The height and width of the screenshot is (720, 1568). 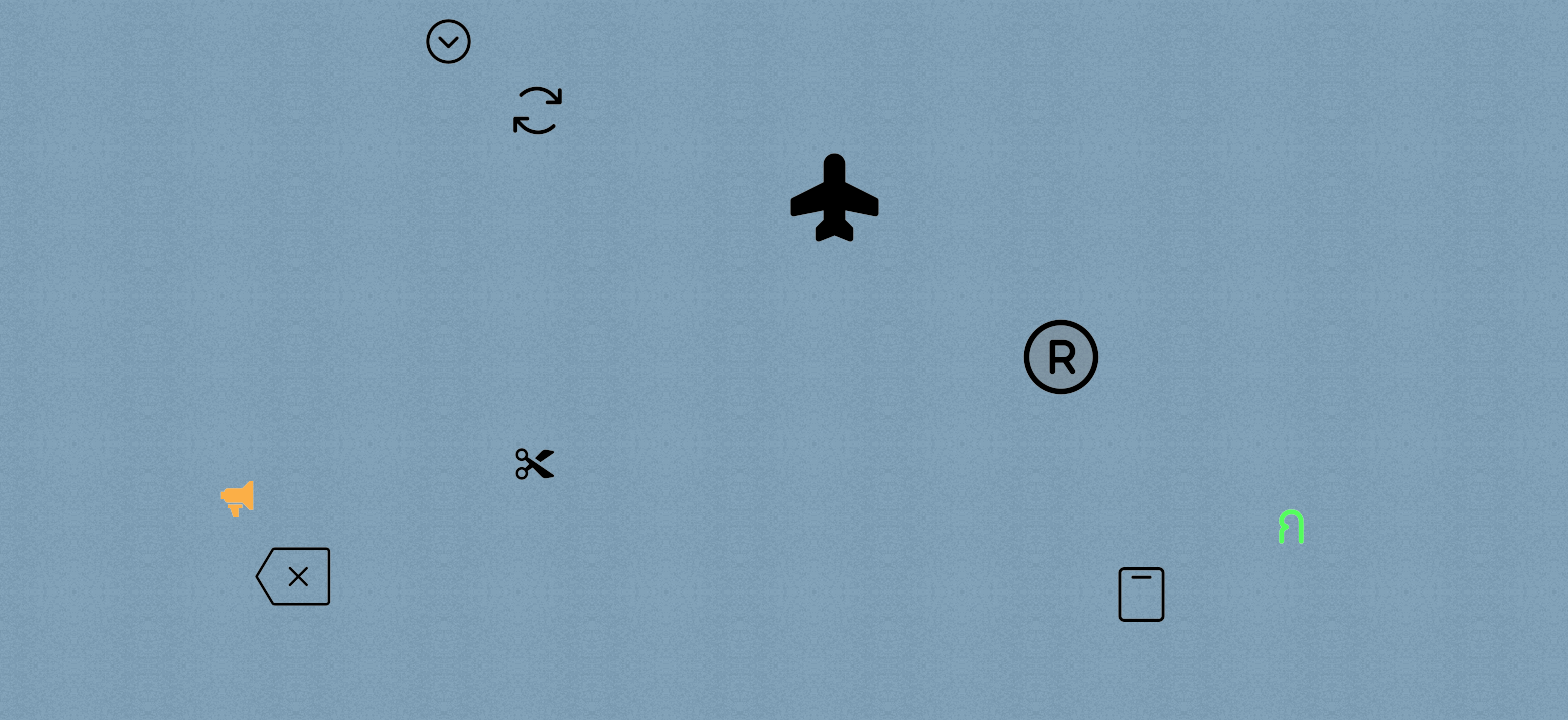 What do you see at coordinates (834, 197) in the screenshot?
I see `enable airplane mode` at bounding box center [834, 197].